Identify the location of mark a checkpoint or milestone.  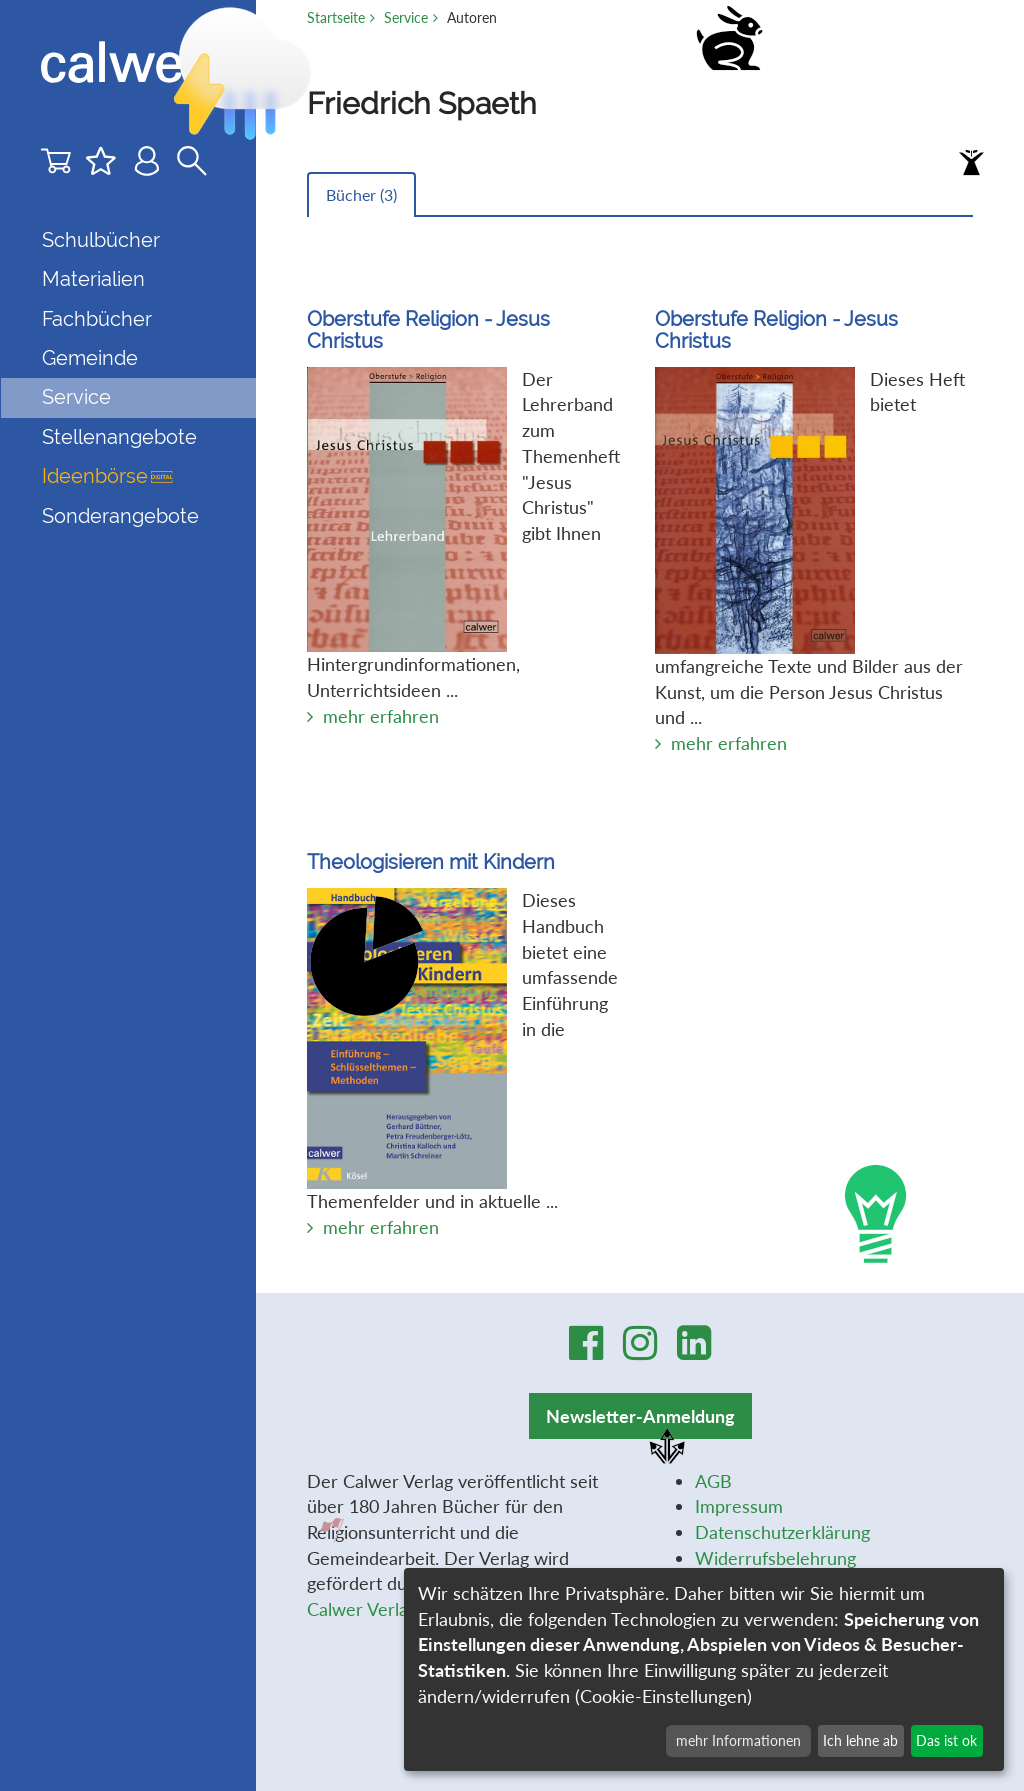
(332, 1530).